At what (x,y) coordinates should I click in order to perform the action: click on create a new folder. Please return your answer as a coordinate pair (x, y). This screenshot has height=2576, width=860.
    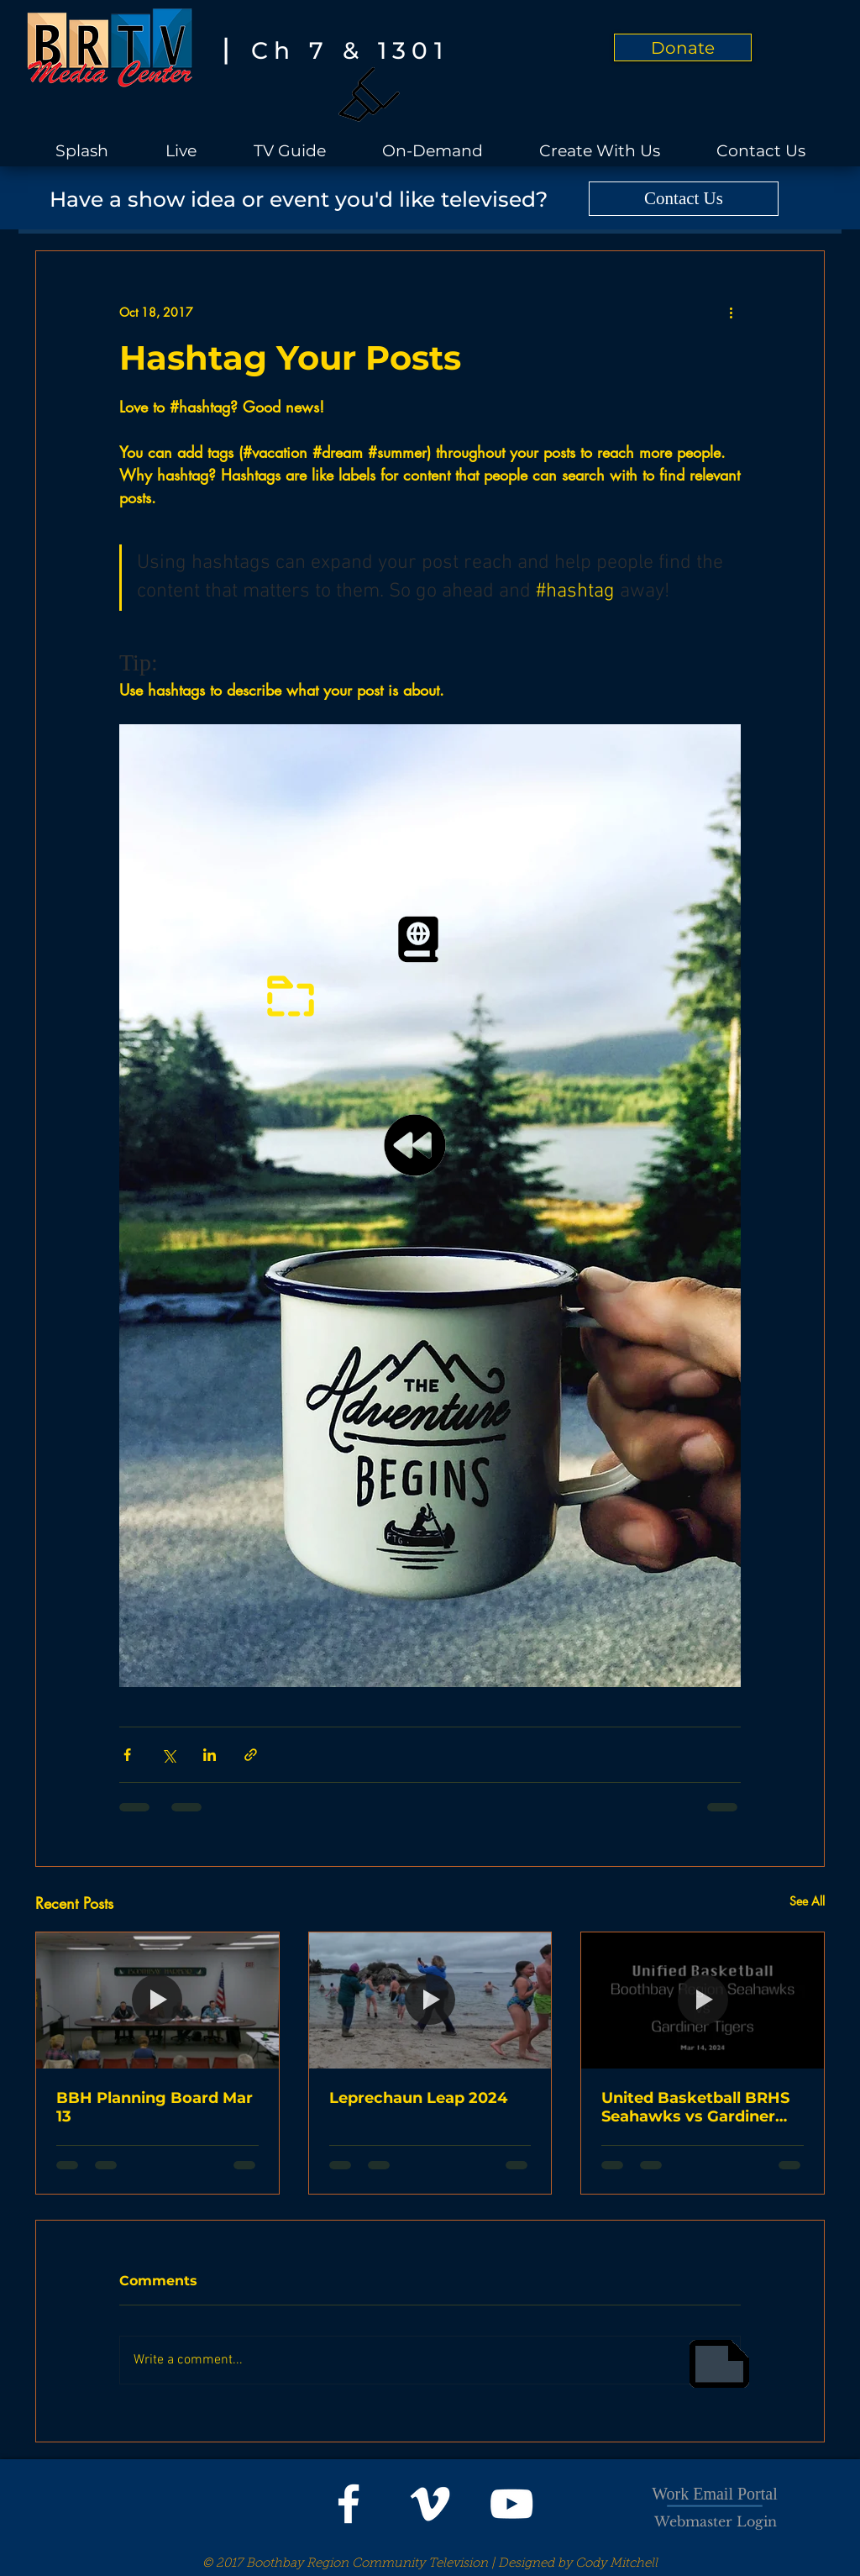
    Looking at the image, I should click on (291, 996).